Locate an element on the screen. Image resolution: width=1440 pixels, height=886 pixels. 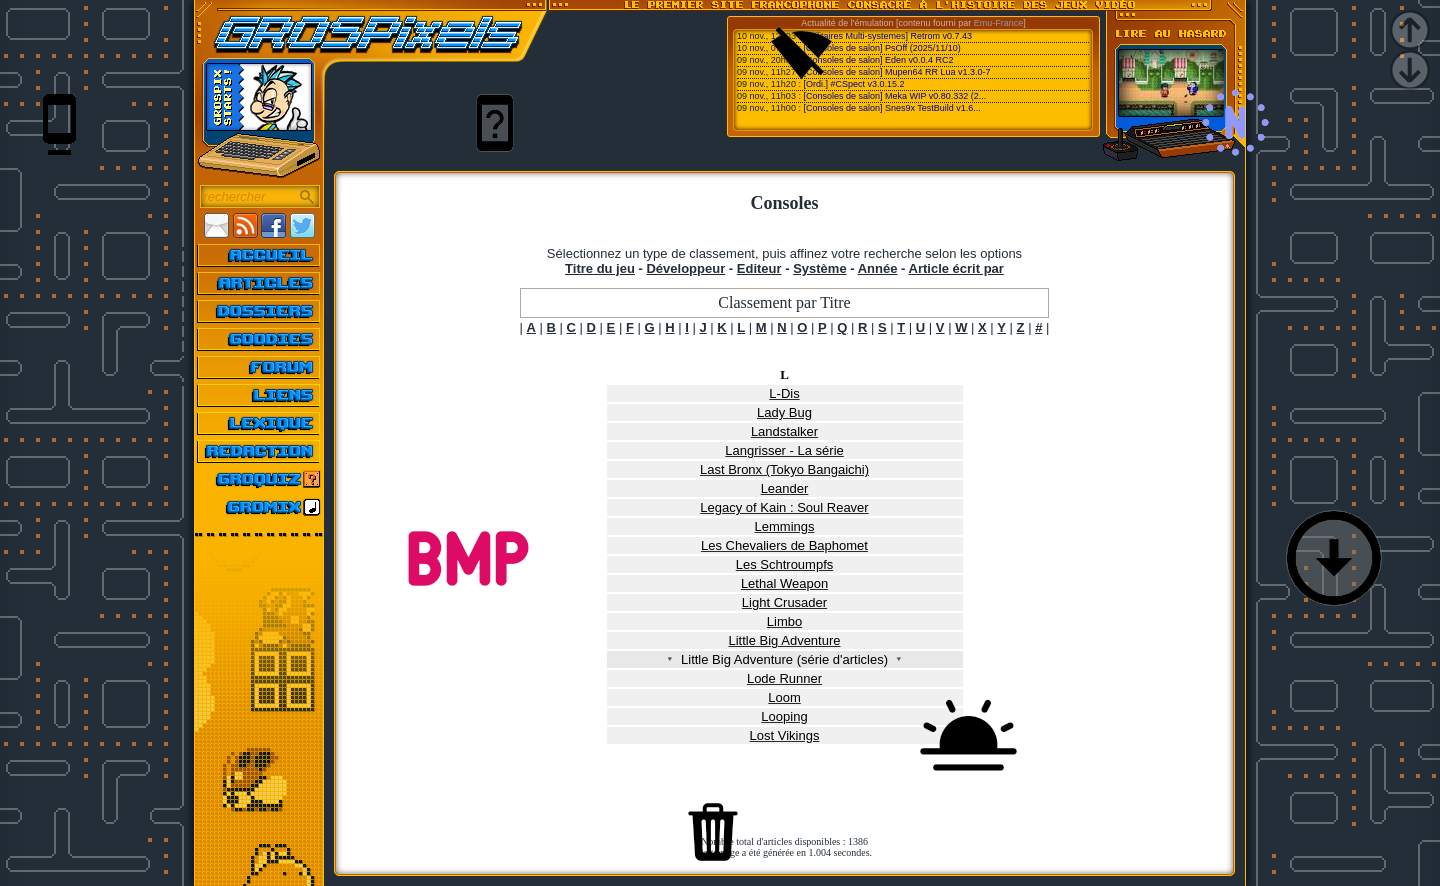
indicates wifi is disabled or unavailable is located at coordinates (801, 54).